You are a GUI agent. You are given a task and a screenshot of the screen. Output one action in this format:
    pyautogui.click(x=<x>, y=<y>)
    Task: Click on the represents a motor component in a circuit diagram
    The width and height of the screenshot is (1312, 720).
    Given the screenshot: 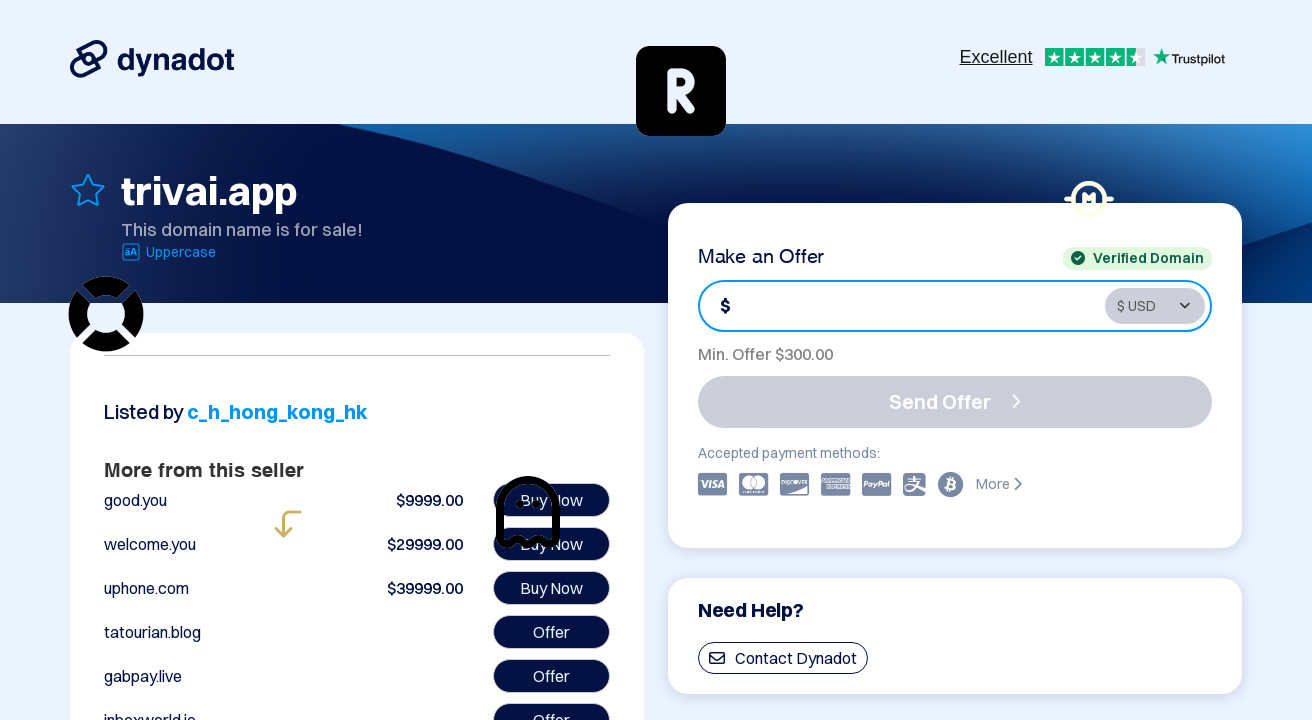 What is the action you would take?
    pyautogui.click(x=1089, y=199)
    